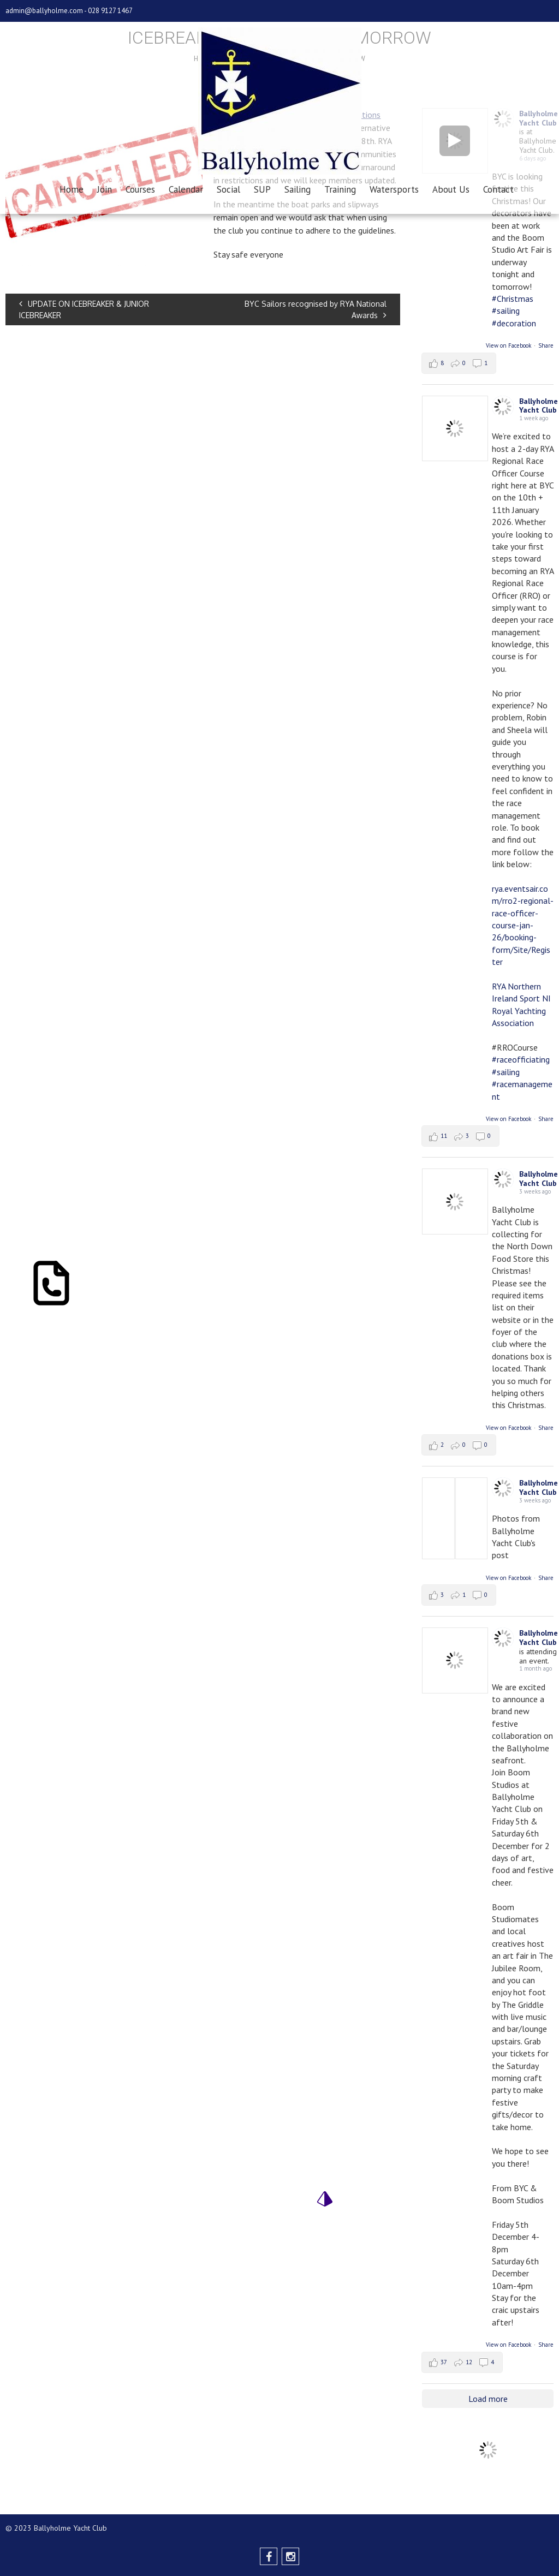  What do you see at coordinates (51, 1283) in the screenshot?
I see `view contact information file` at bounding box center [51, 1283].